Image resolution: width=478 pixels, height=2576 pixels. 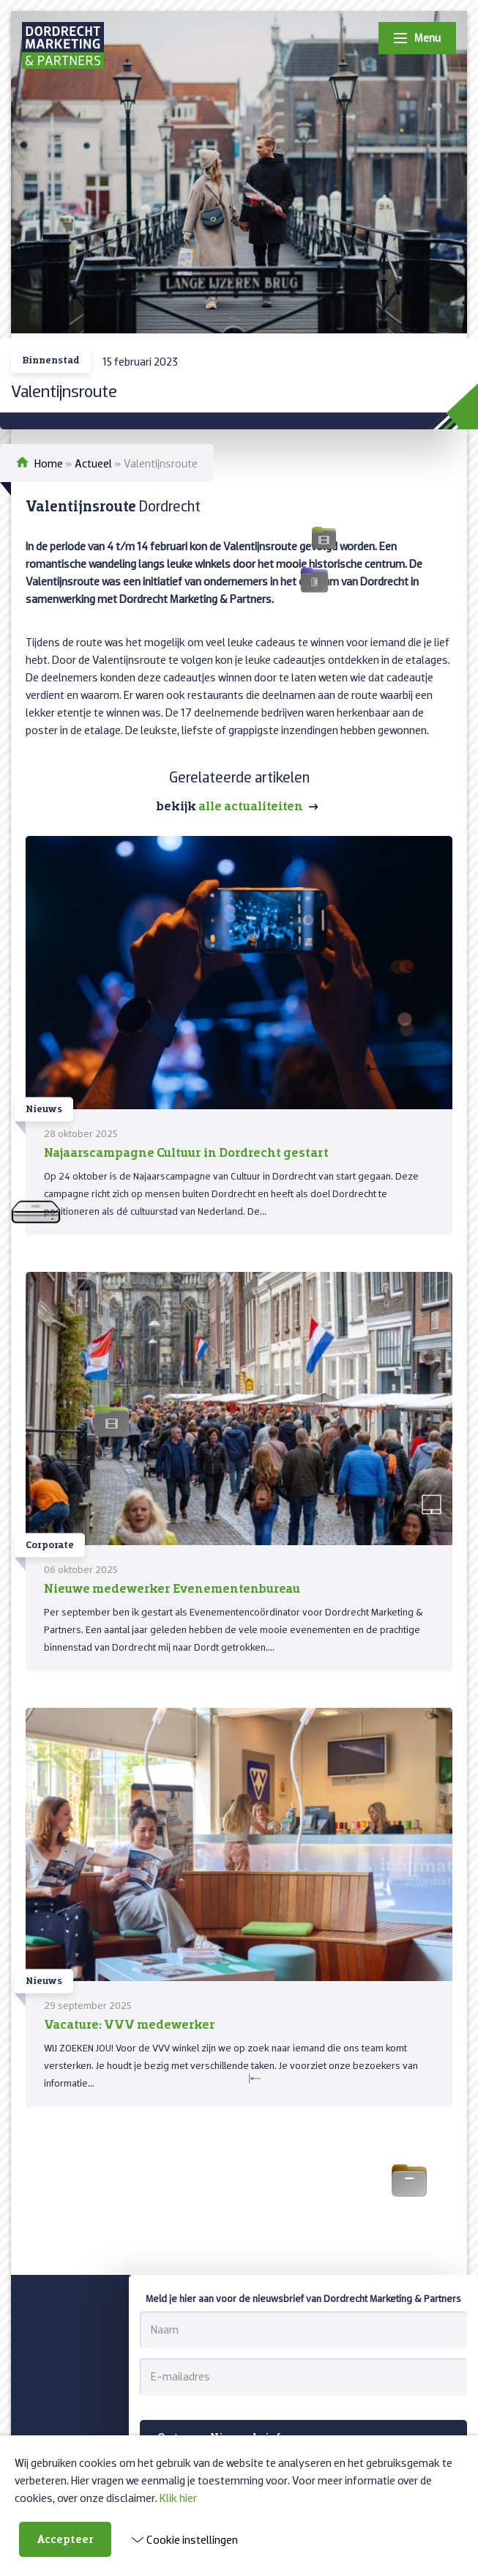 What do you see at coordinates (409, 2180) in the screenshot?
I see `open the file manager application` at bounding box center [409, 2180].